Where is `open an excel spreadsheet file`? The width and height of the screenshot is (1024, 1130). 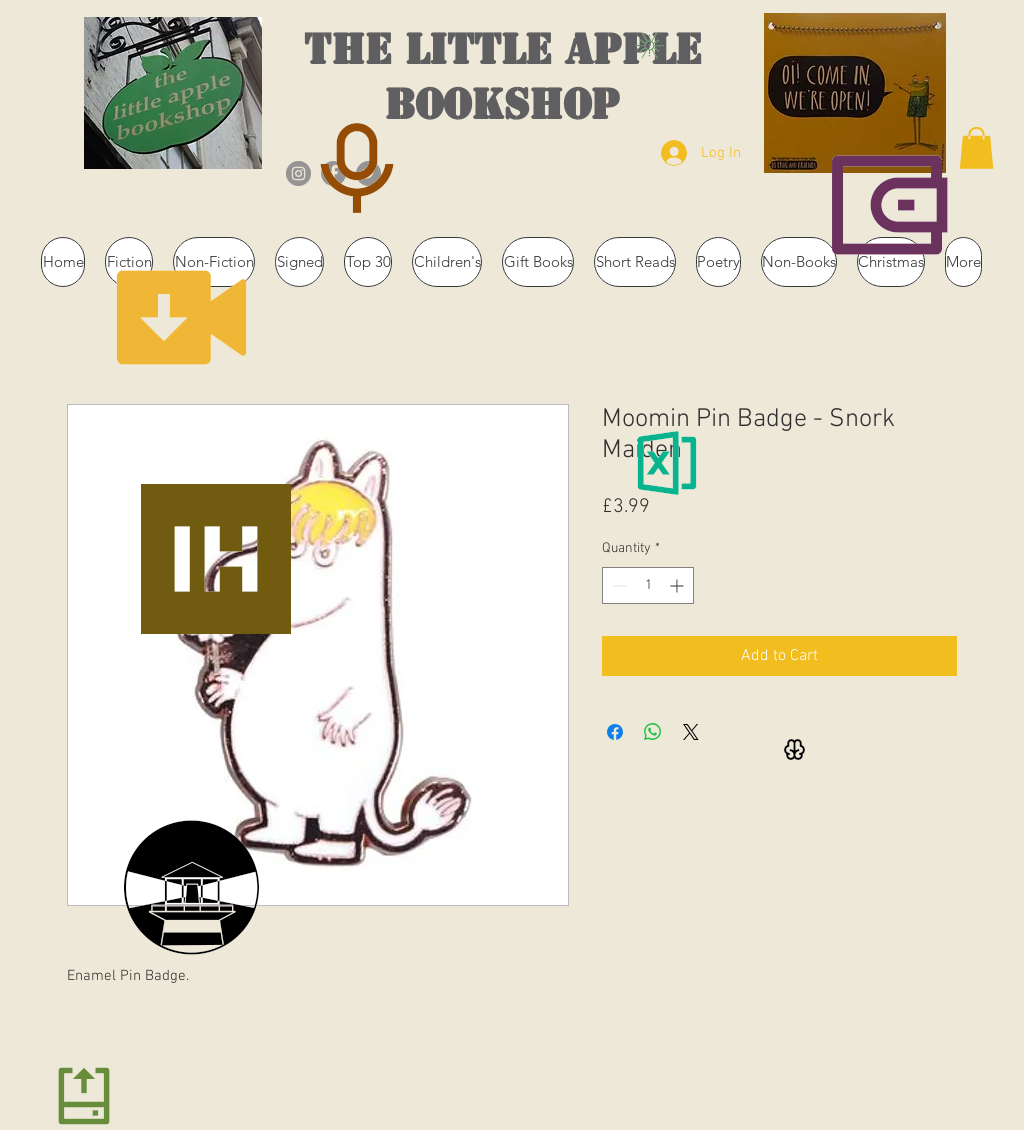 open an excel spreadsheet file is located at coordinates (667, 463).